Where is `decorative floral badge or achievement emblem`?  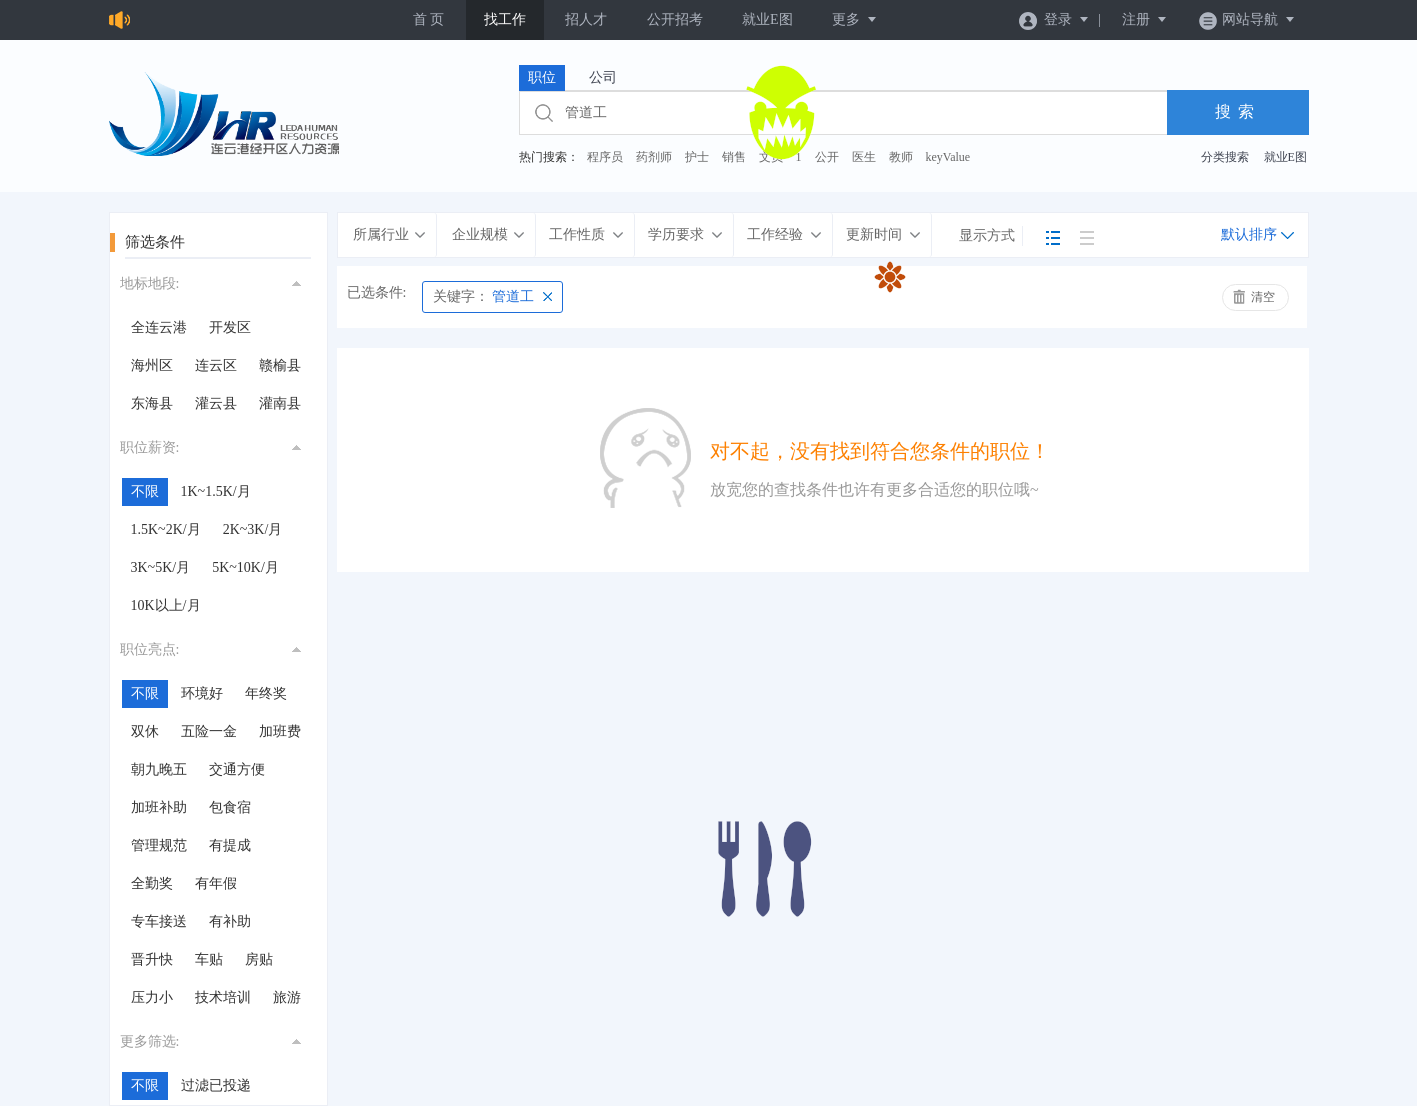 decorative floral badge or achievement emblem is located at coordinates (890, 277).